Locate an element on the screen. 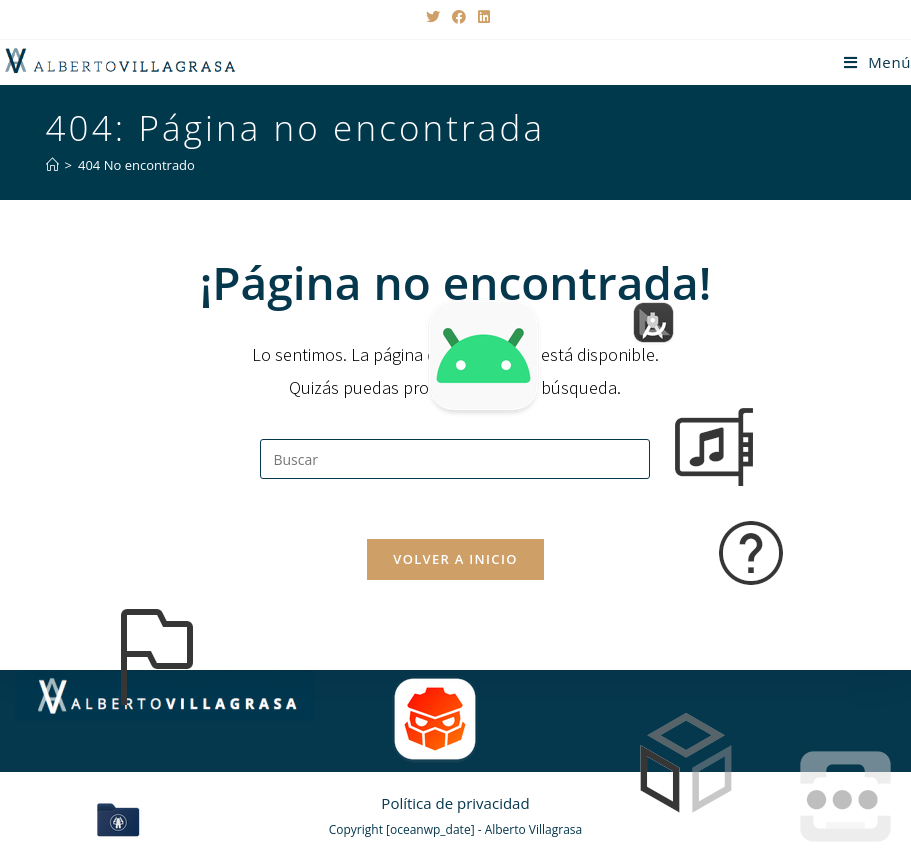 The image size is (911, 851). access sound card or audio device settings is located at coordinates (714, 447).